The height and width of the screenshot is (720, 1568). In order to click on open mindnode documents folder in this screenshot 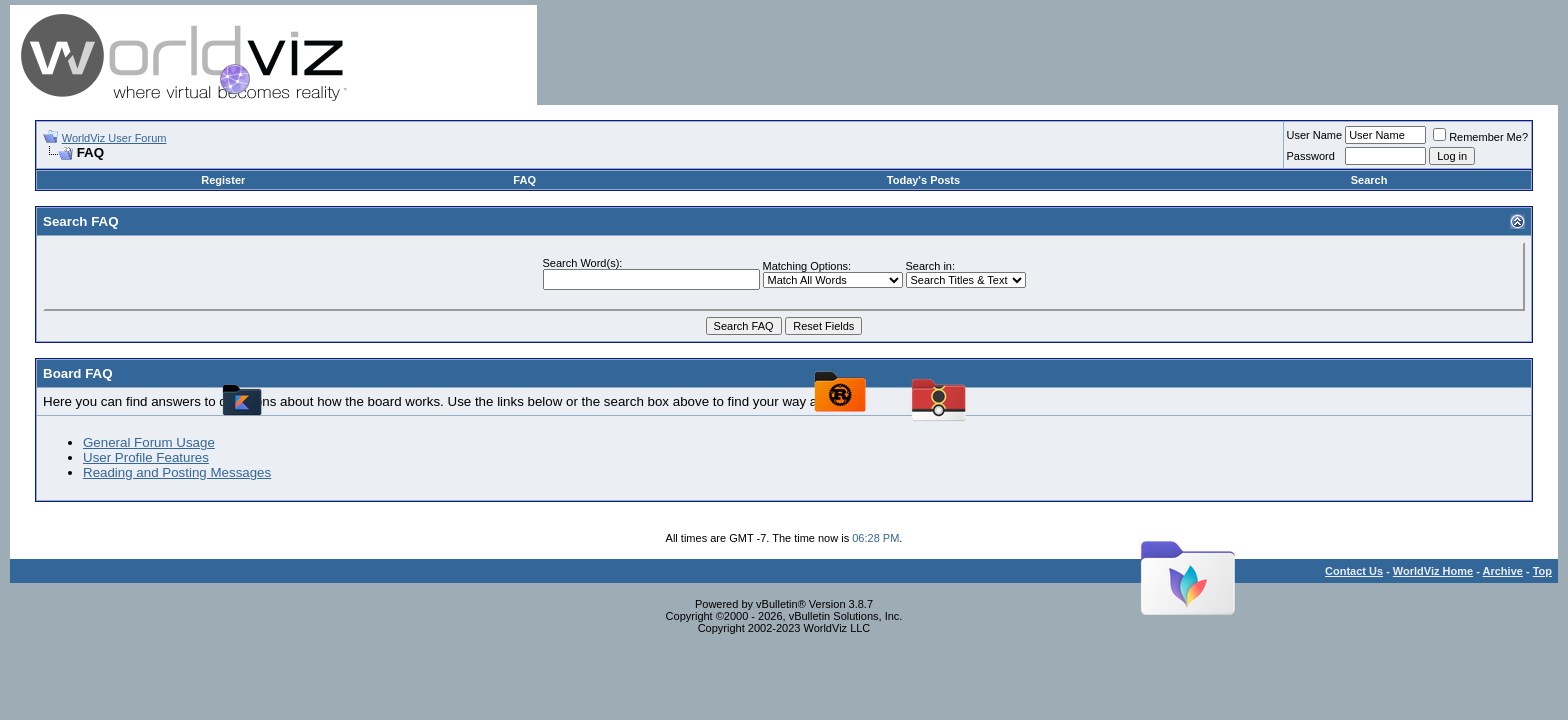, I will do `click(1187, 580)`.